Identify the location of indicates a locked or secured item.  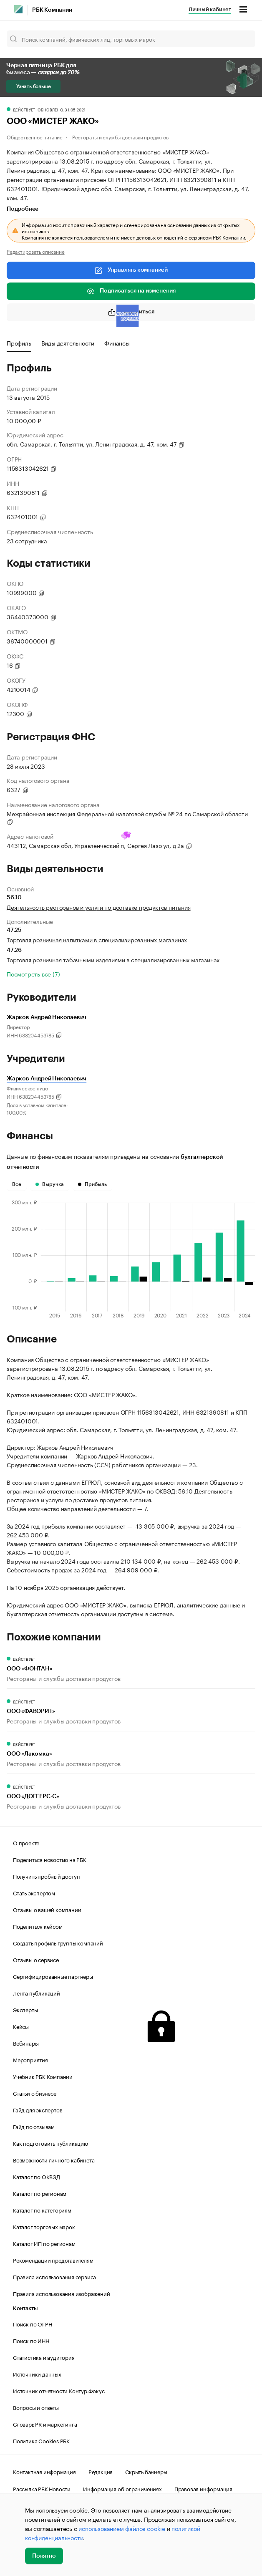
(161, 2027).